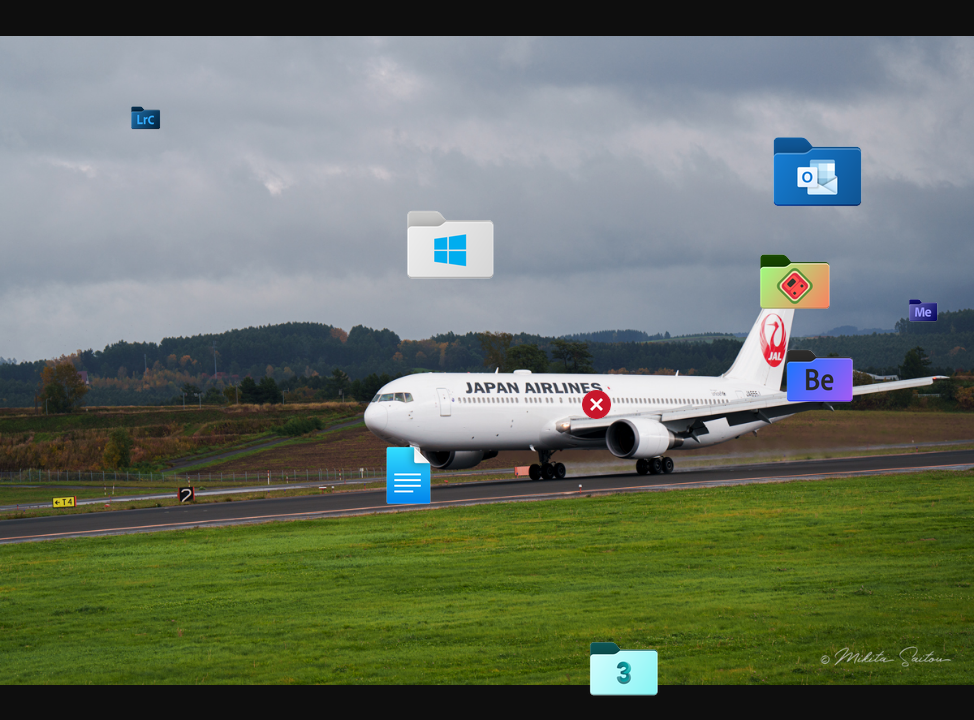  Describe the element at coordinates (819, 377) in the screenshot. I see `open your Behance projects folder` at that location.